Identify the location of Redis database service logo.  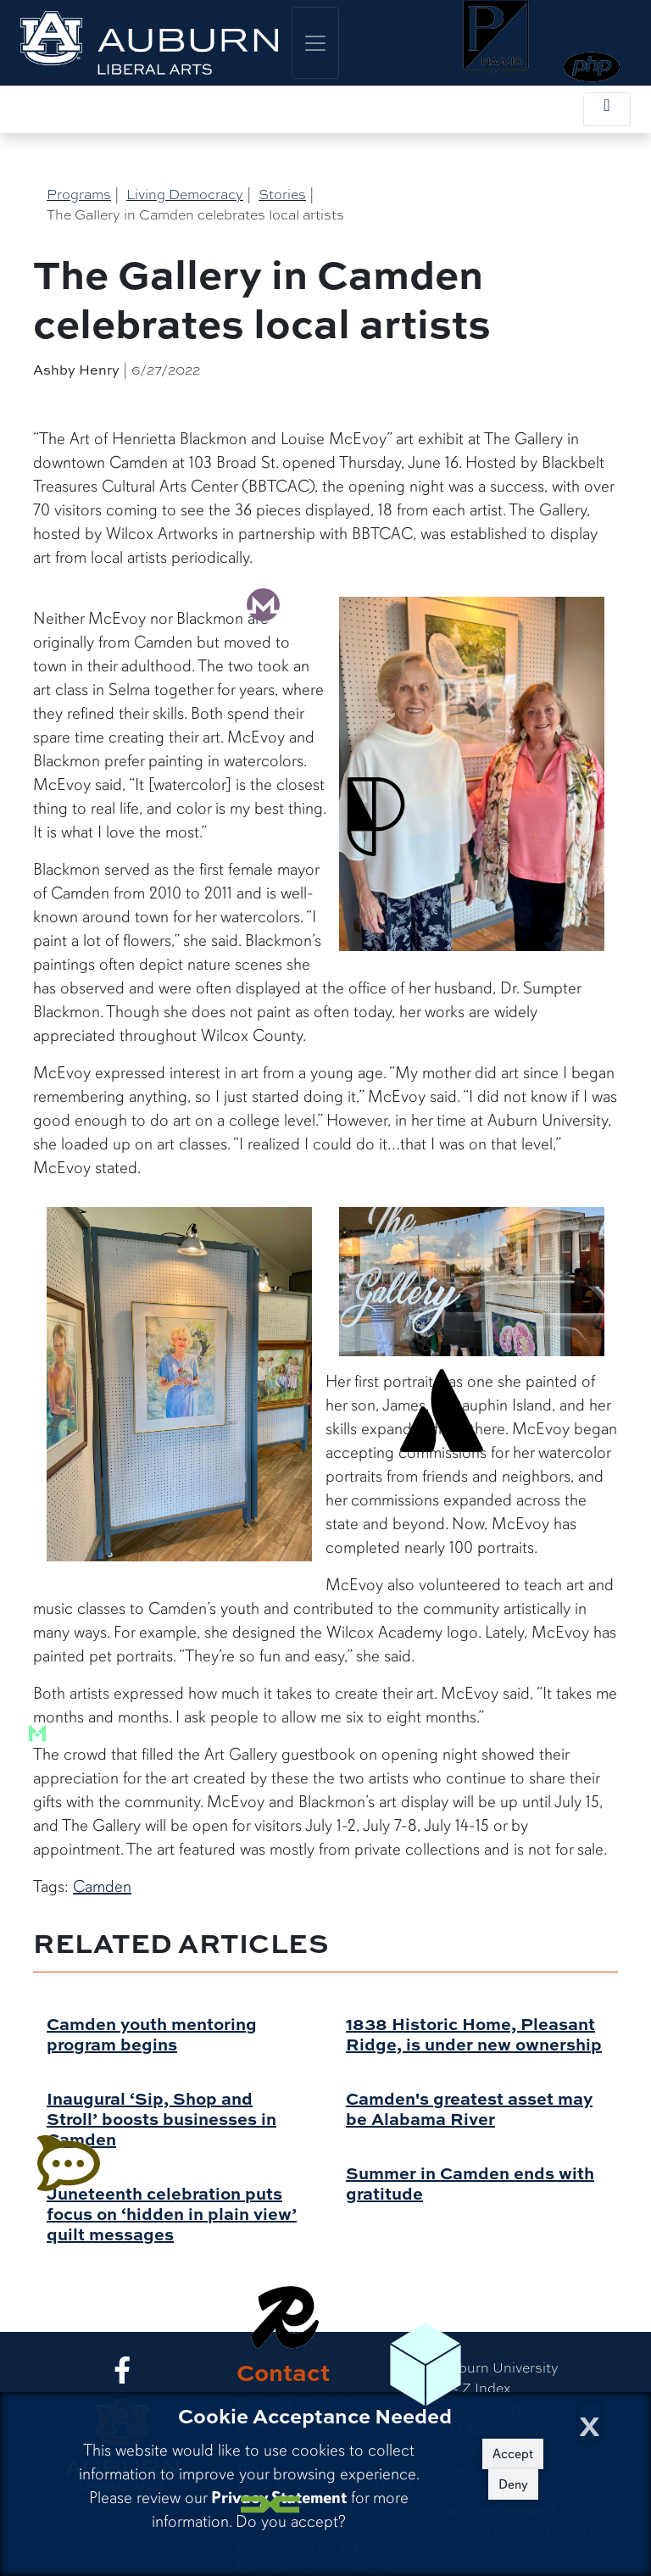
(285, 2317).